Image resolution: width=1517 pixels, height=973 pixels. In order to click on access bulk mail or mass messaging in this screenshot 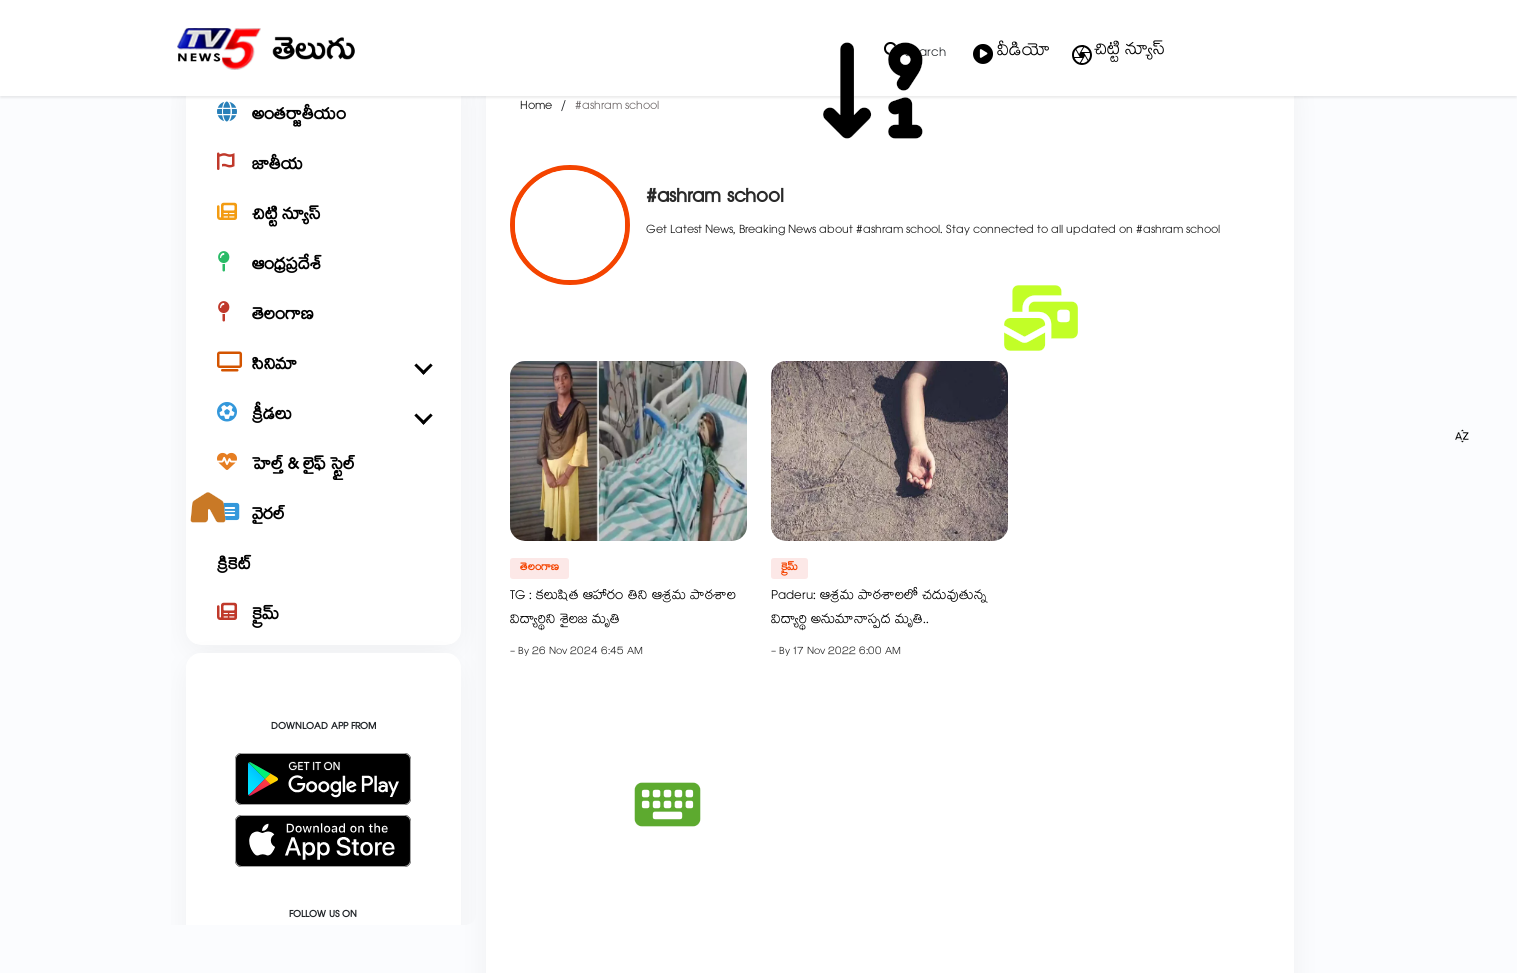, I will do `click(1041, 318)`.